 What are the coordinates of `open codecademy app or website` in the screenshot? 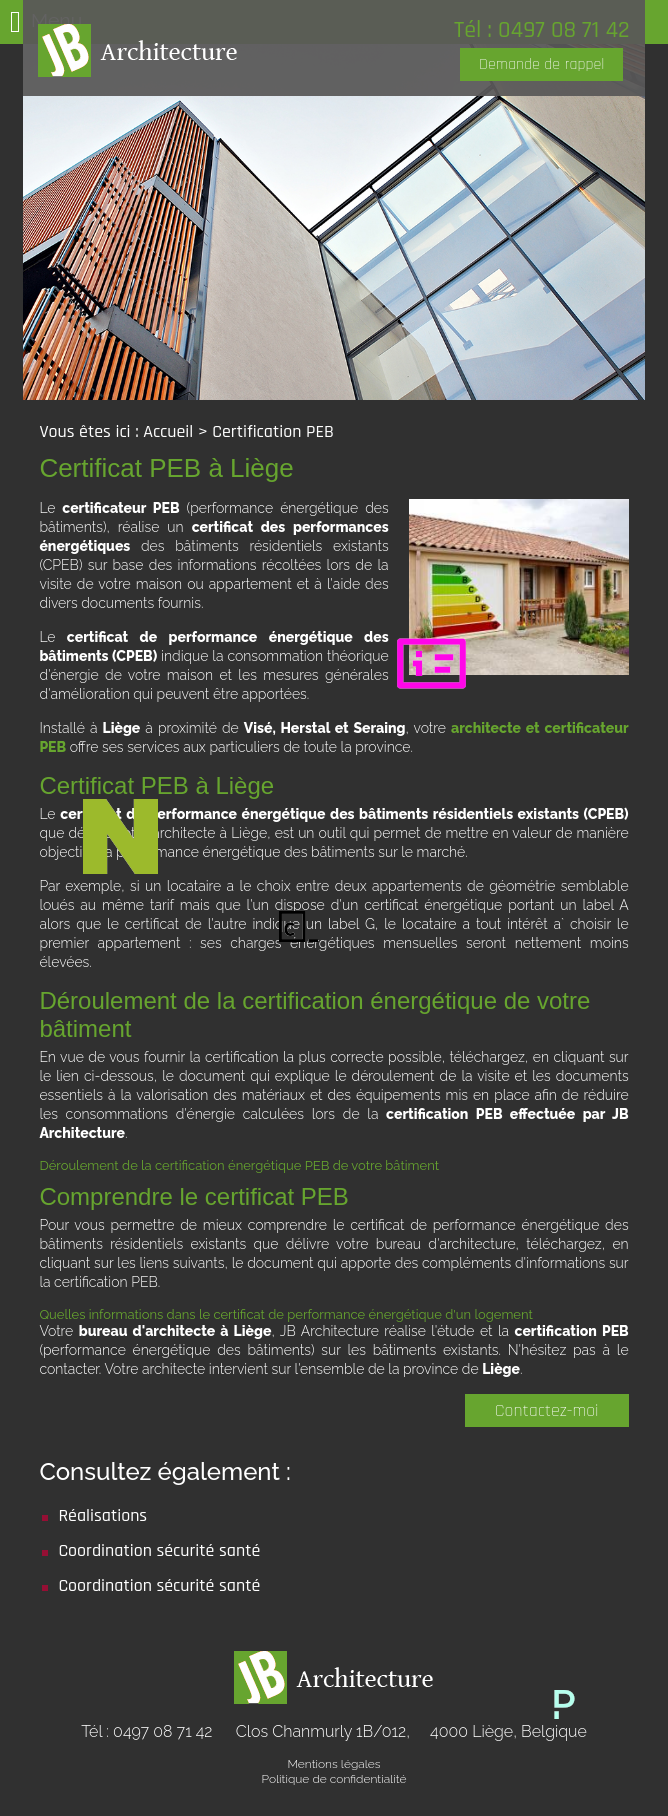 It's located at (298, 926).